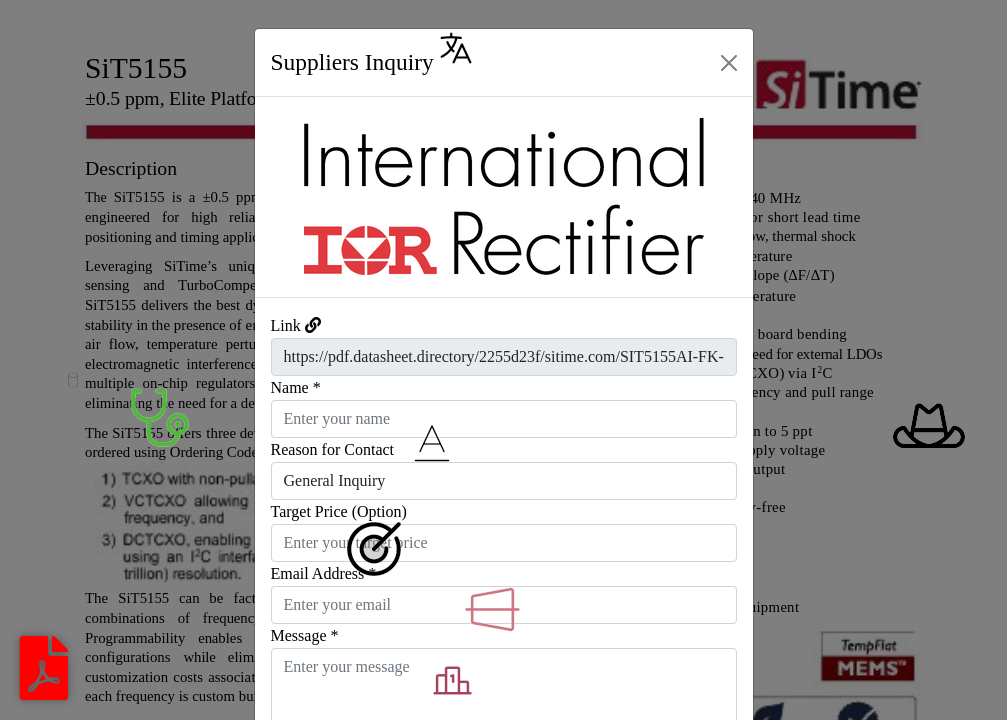 The image size is (1007, 720). I want to click on access health or medical features, so click(155, 415).